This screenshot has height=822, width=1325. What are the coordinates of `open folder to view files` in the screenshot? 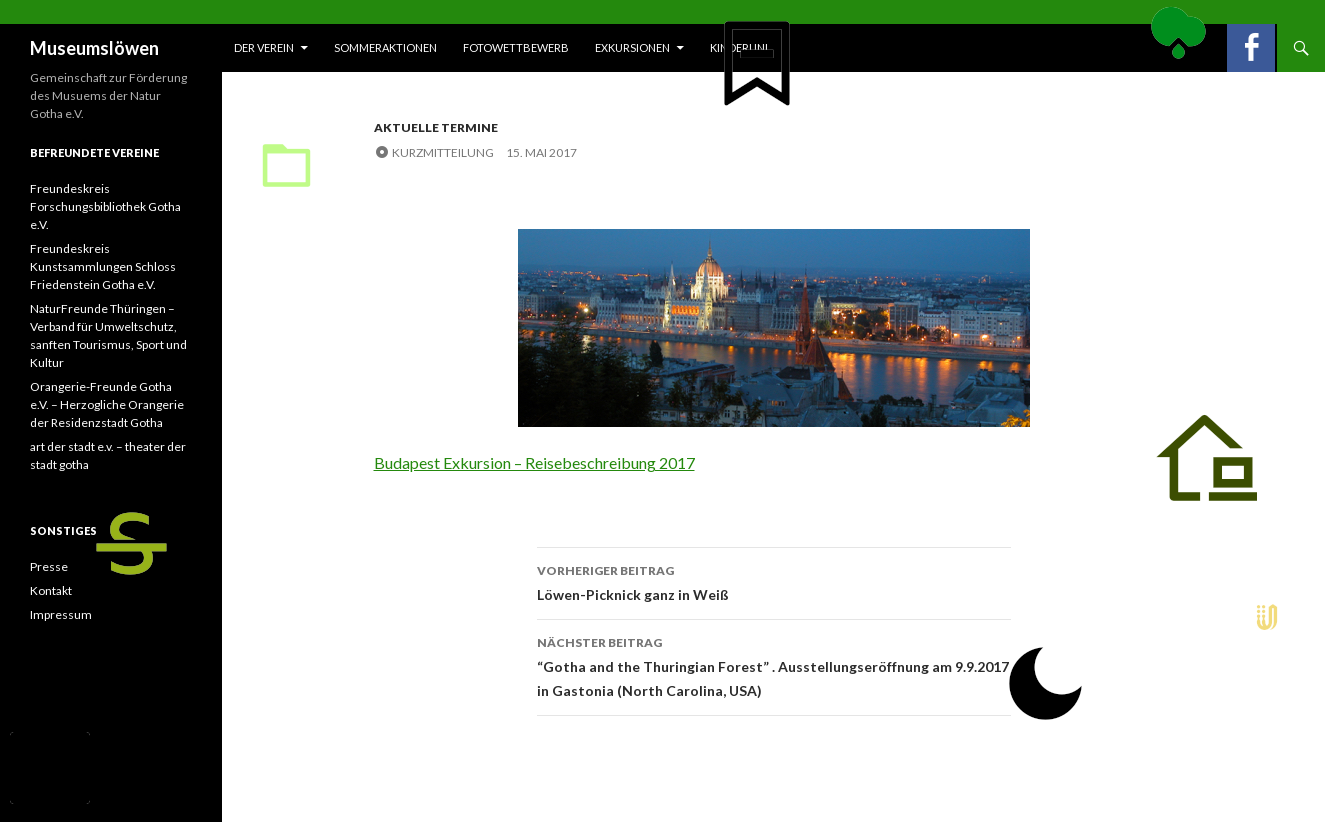 It's located at (286, 165).